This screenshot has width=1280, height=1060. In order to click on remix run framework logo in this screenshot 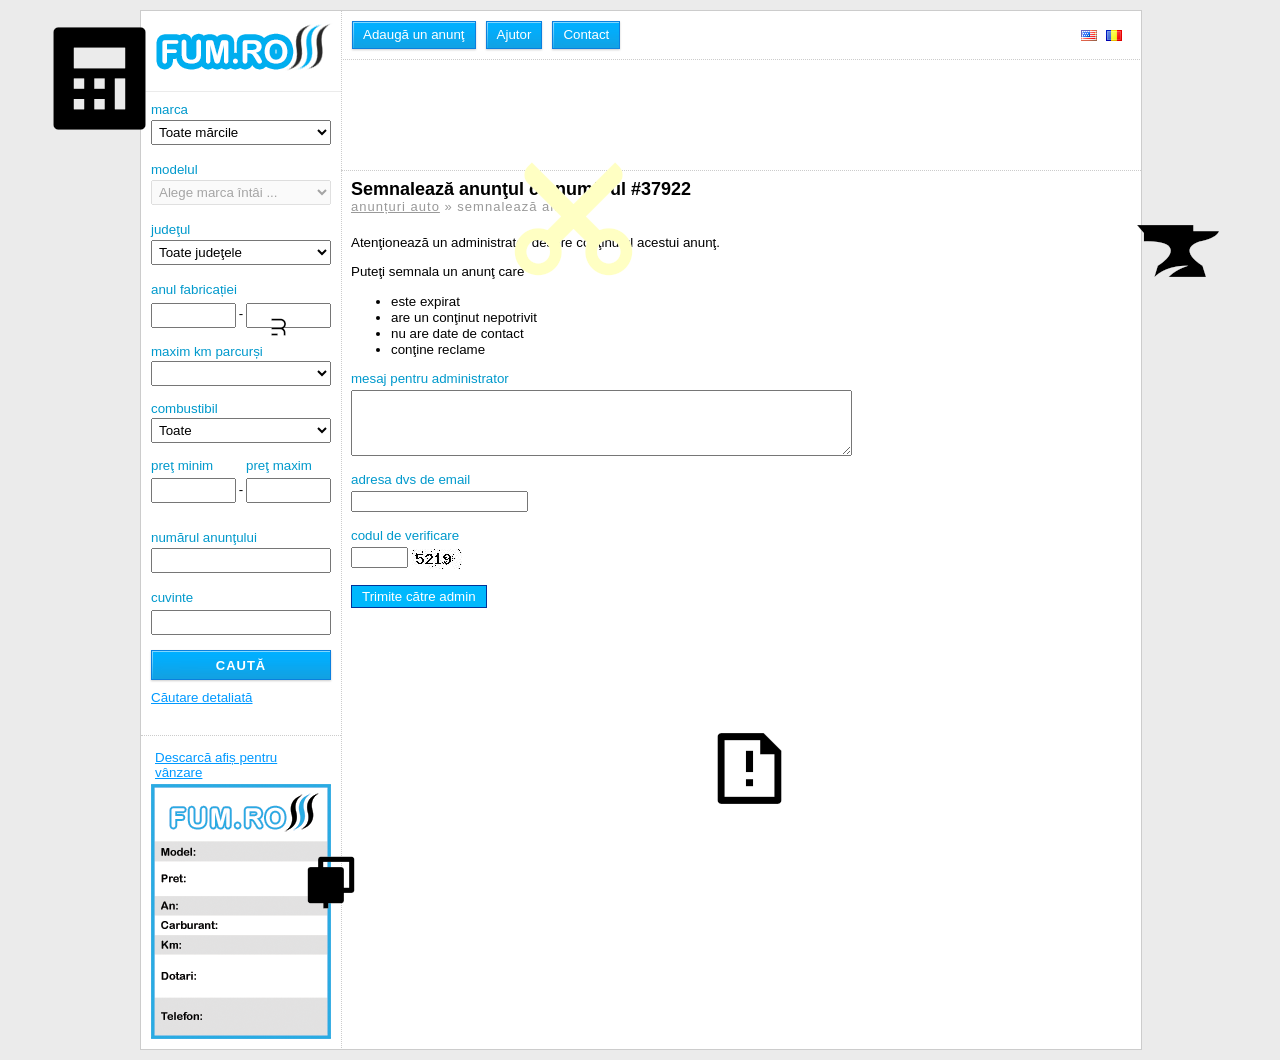, I will do `click(278, 327)`.